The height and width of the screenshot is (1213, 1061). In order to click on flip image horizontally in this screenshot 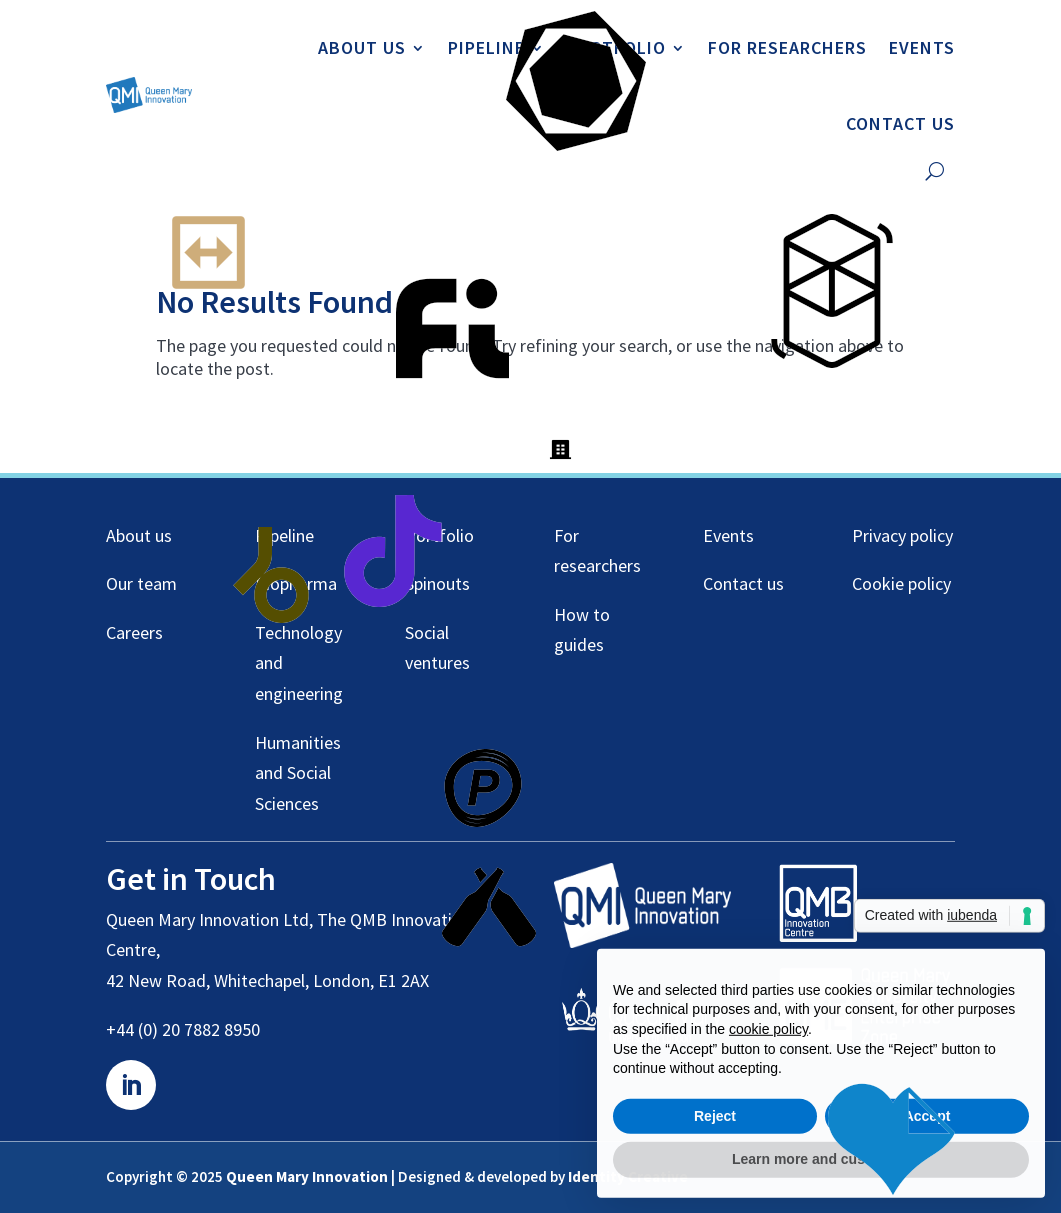, I will do `click(208, 252)`.